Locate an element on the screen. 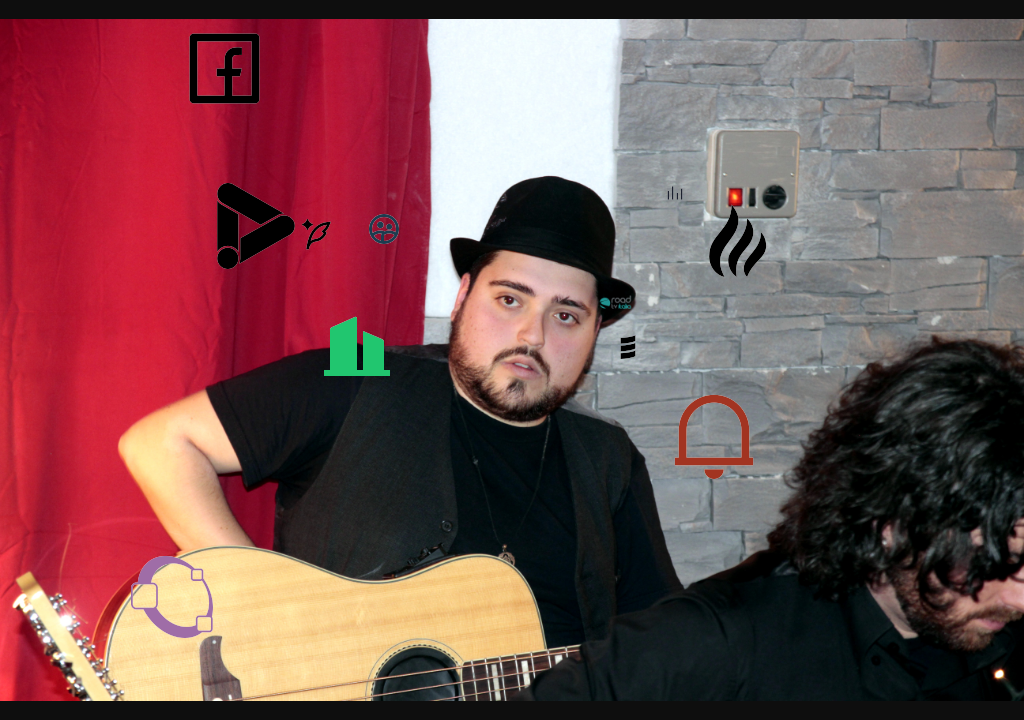  scala programming language logo is located at coordinates (628, 347).